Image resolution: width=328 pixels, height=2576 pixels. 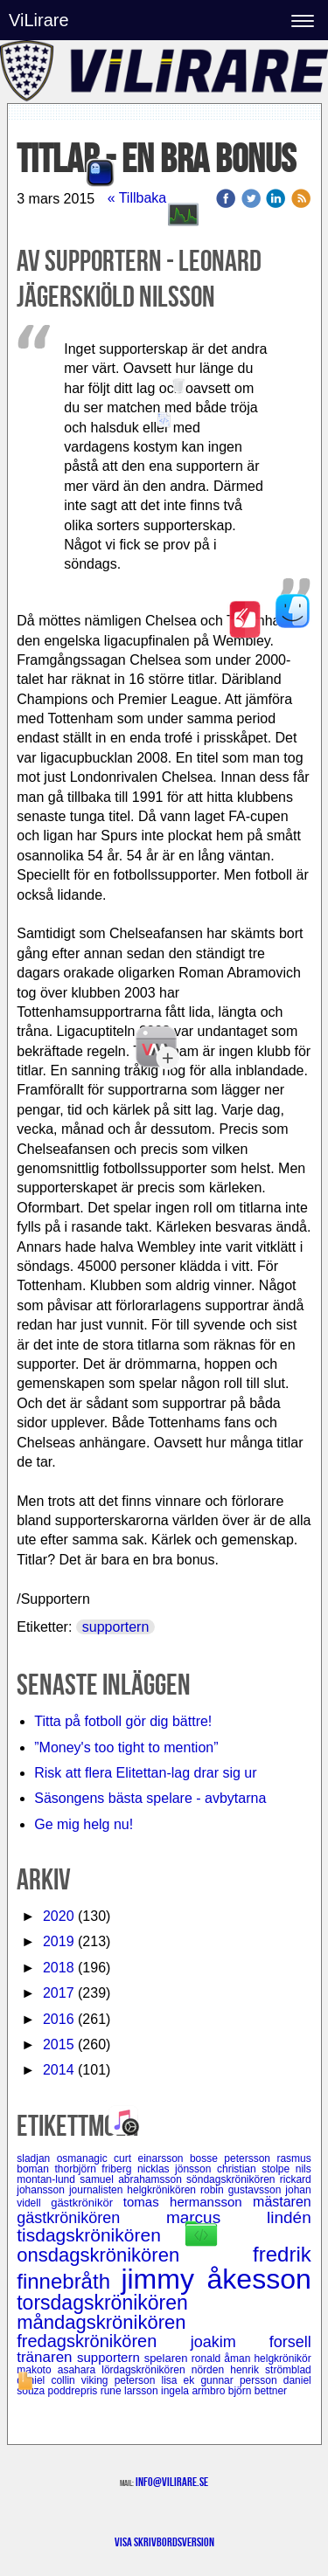 What do you see at coordinates (123, 2120) in the screenshot?
I see `open audio or music playback settings` at bounding box center [123, 2120].